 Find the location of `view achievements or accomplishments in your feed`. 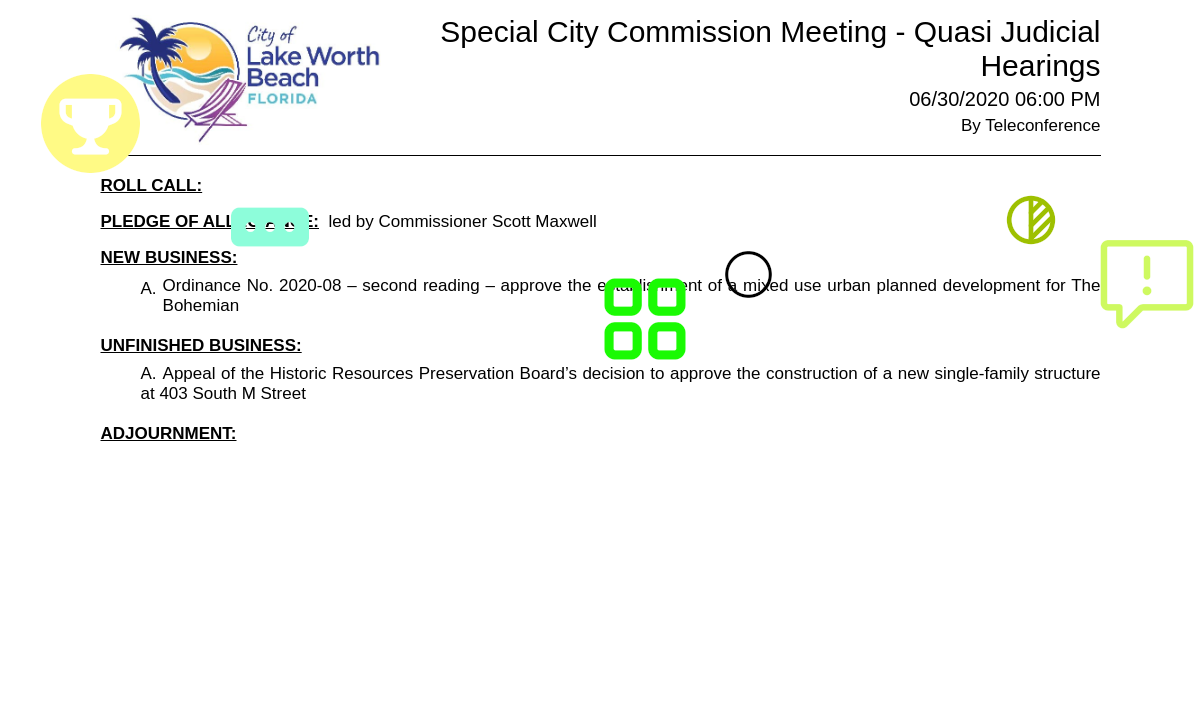

view achievements or accomplishments in your feed is located at coordinates (90, 123).